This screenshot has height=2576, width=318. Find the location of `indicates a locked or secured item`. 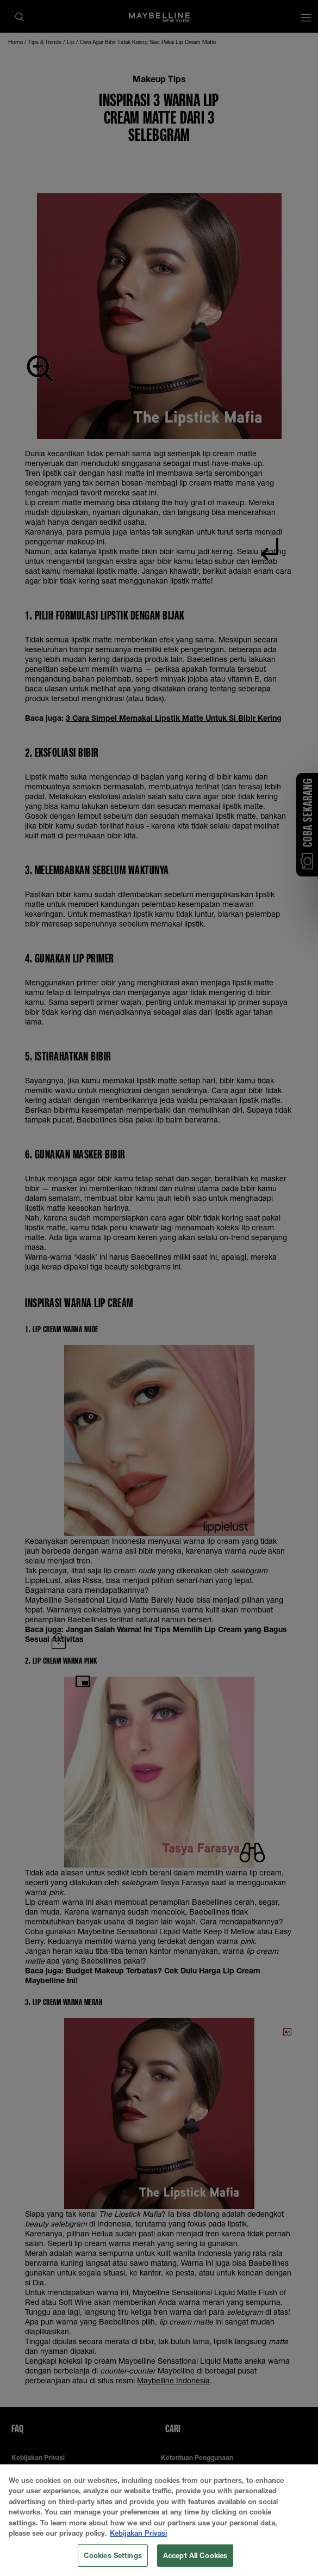

indicates a locked or secured item is located at coordinates (59, 1642).